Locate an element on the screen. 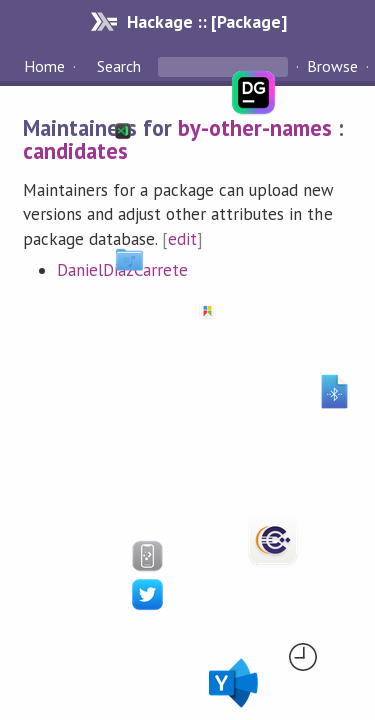 This screenshot has width=375, height=720. open your audio files folder is located at coordinates (129, 259).